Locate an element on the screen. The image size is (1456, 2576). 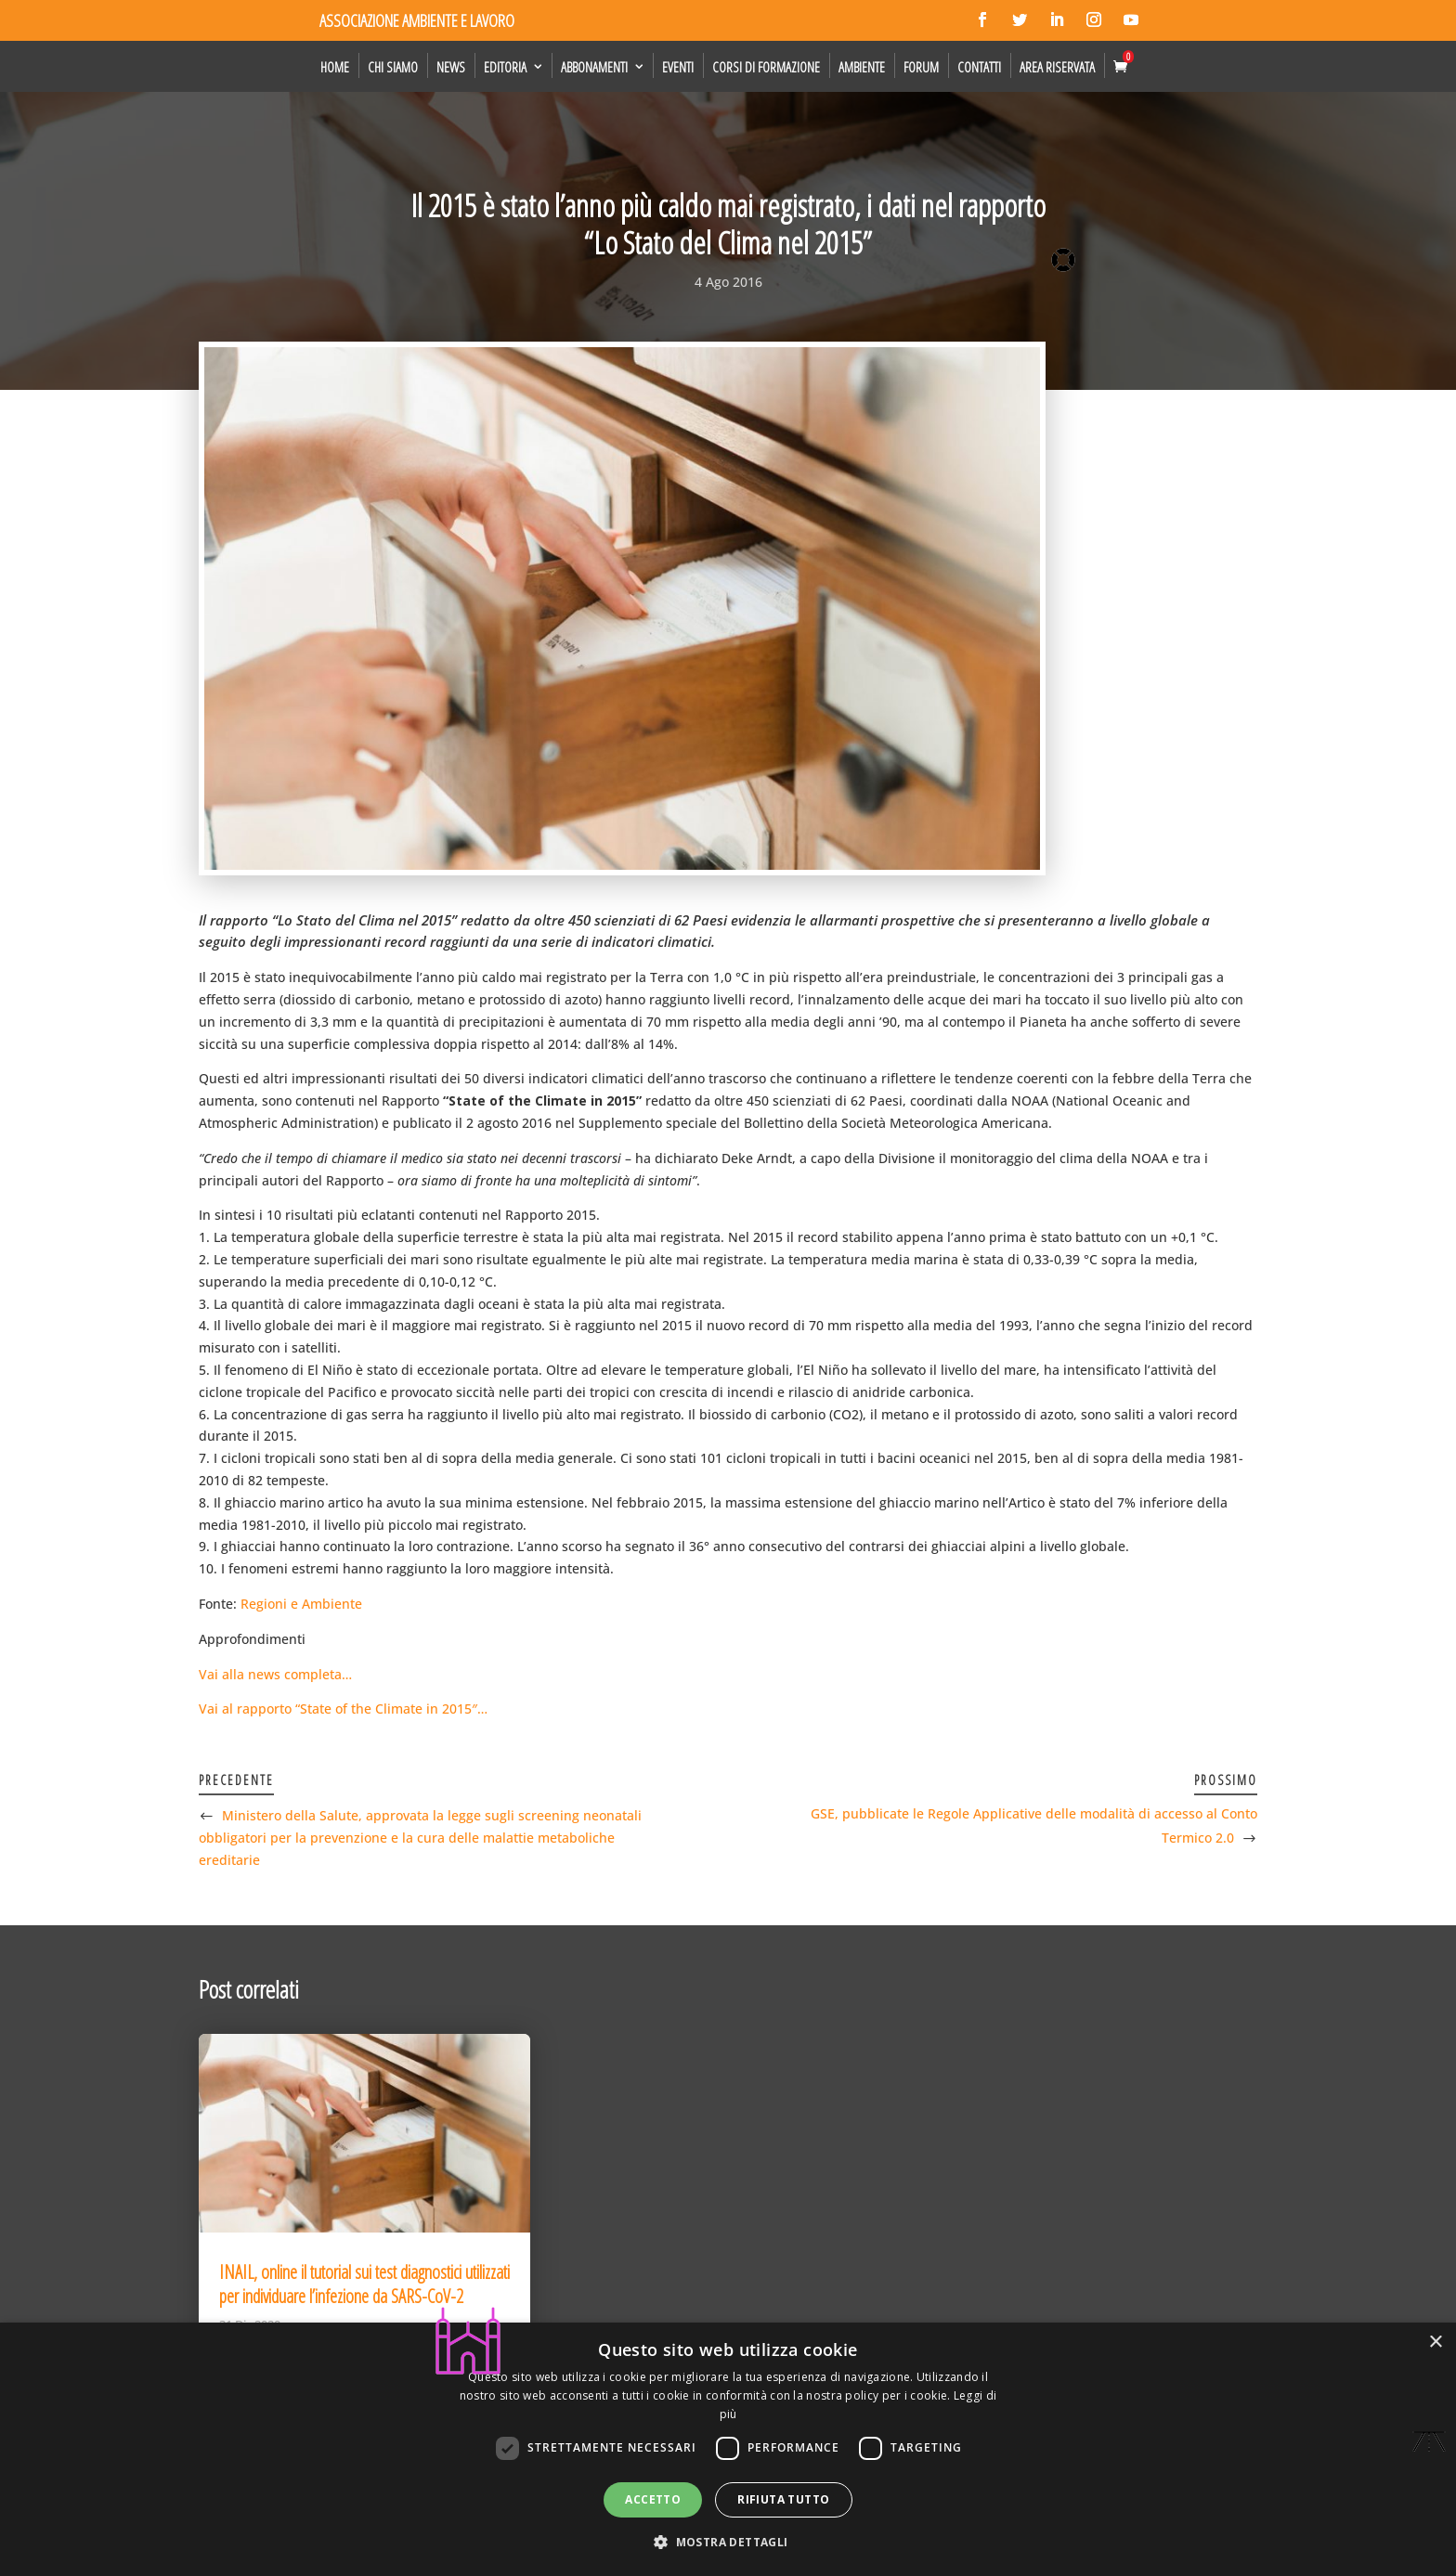
view directions or navigation route is located at coordinates (1429, 2441).